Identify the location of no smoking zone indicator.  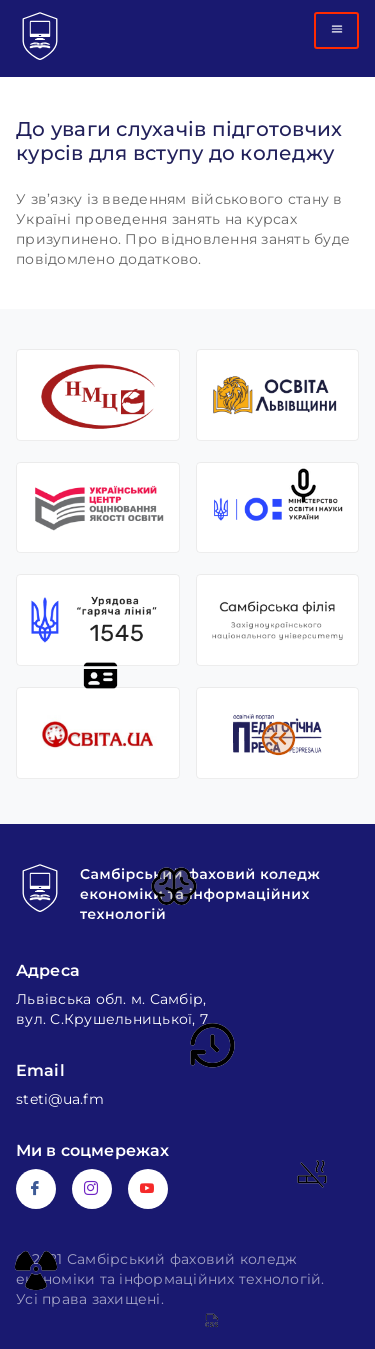
(312, 1175).